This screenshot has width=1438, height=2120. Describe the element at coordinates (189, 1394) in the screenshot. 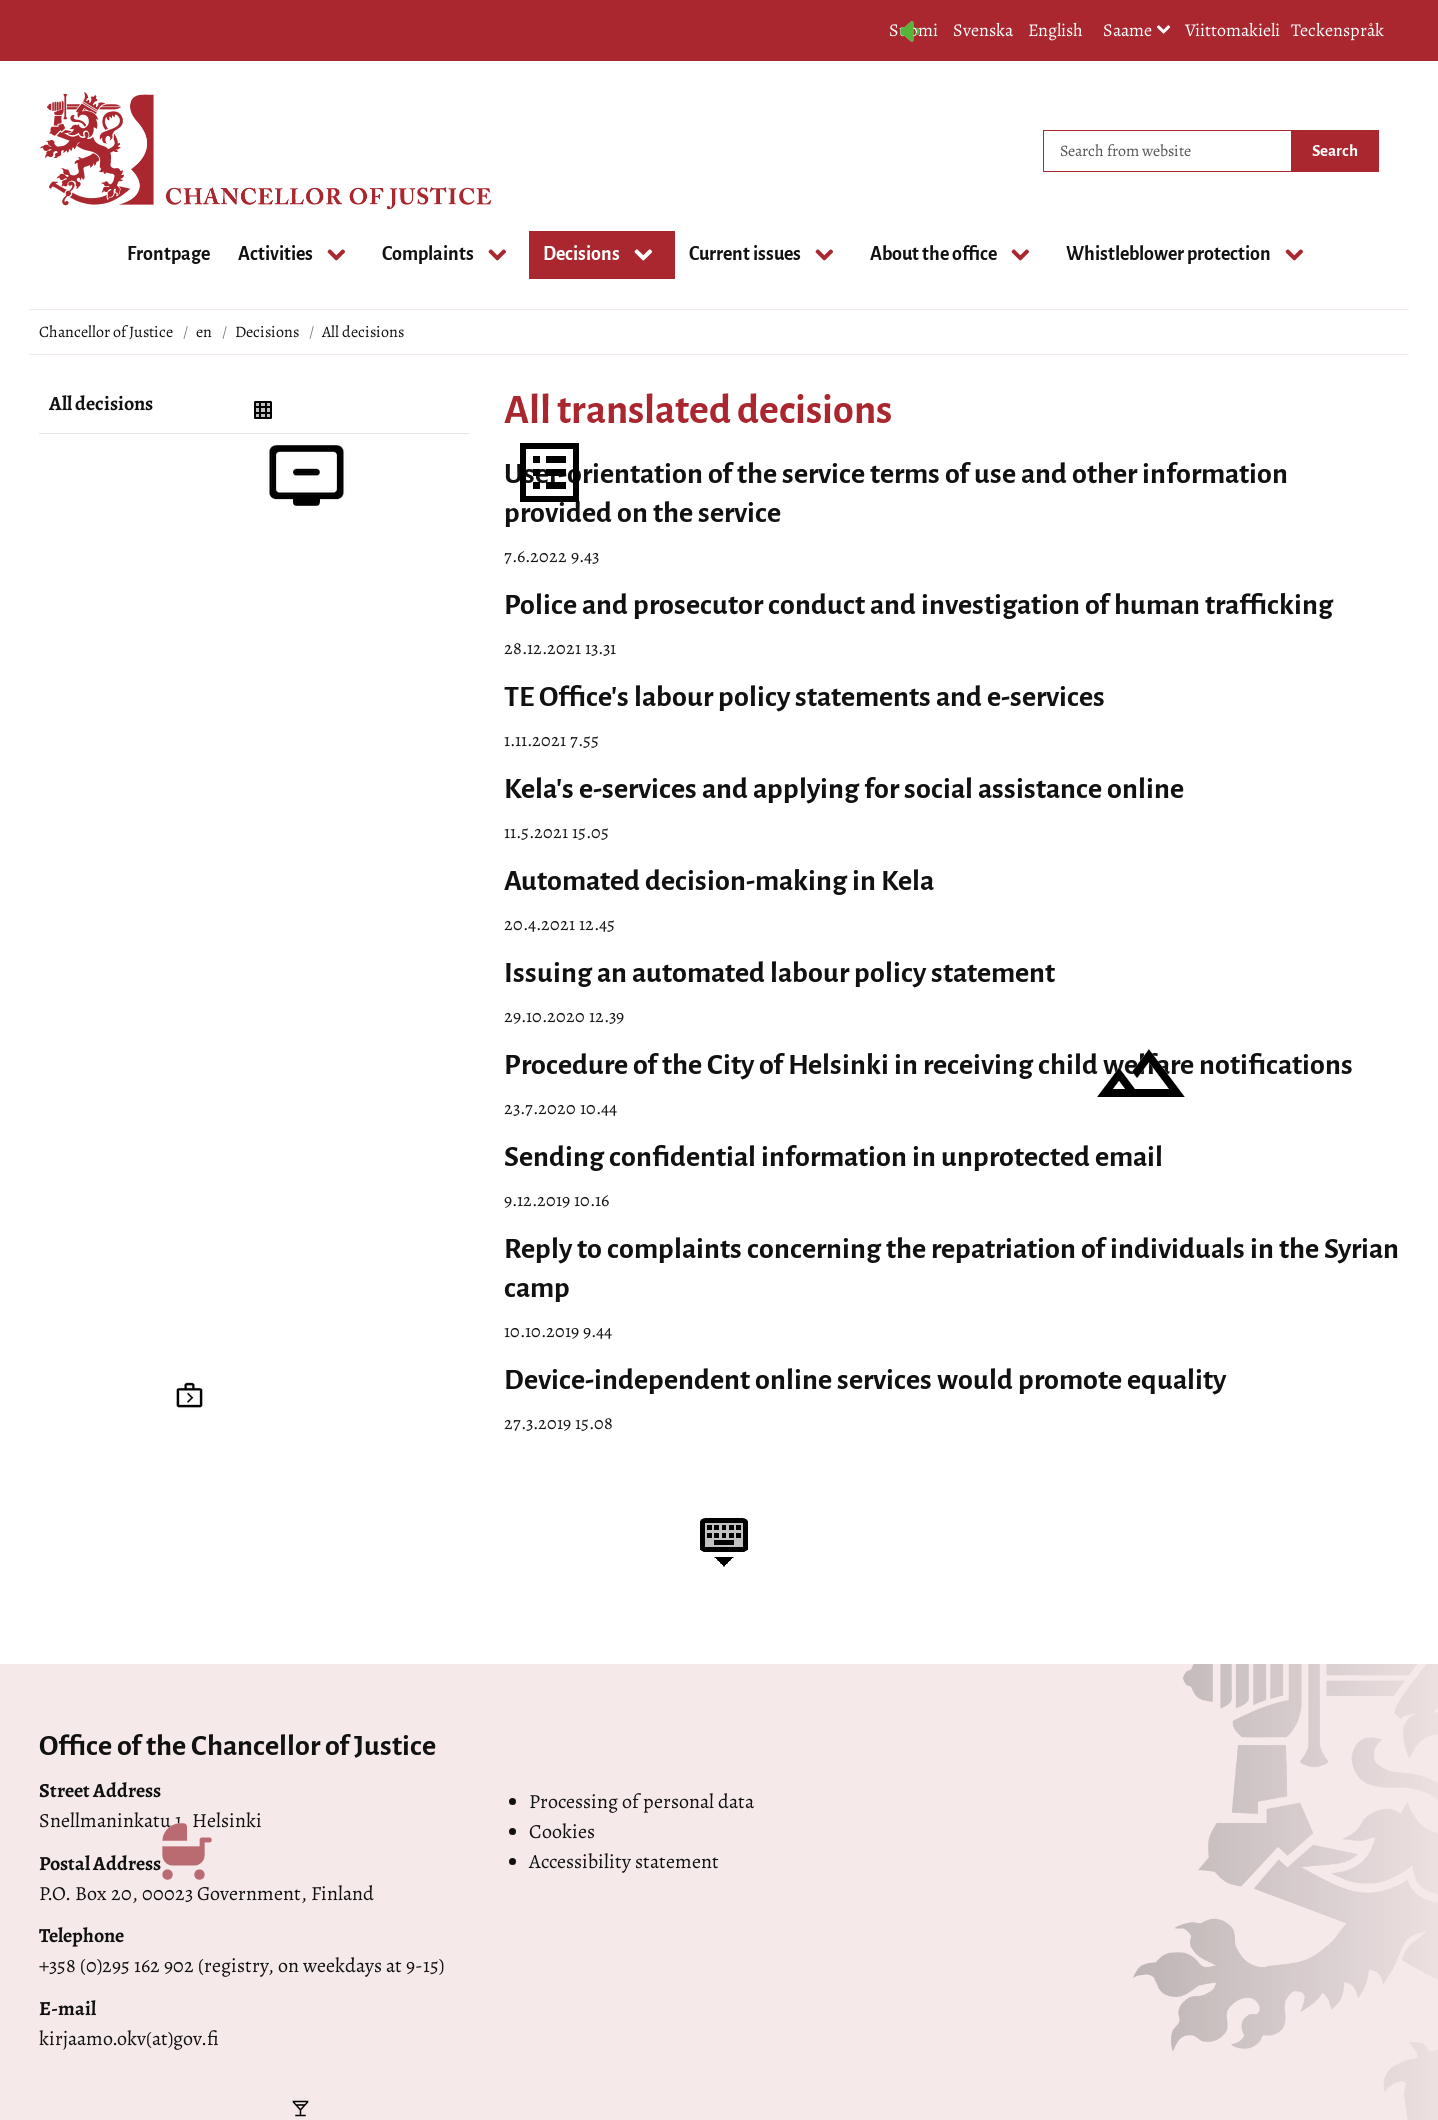

I see `schedule task for next week` at that location.